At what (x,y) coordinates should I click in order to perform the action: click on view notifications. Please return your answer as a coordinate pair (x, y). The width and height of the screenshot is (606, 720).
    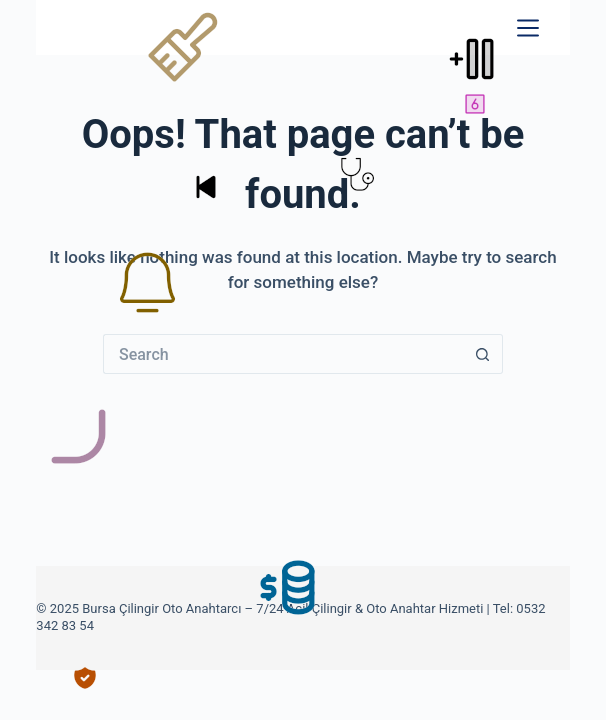
    Looking at the image, I should click on (147, 282).